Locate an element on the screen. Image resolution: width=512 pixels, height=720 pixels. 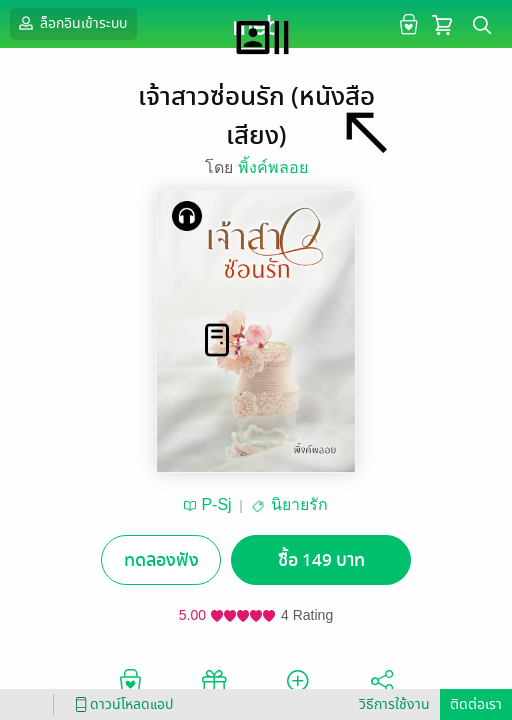
view recently contacted people is located at coordinates (262, 37).